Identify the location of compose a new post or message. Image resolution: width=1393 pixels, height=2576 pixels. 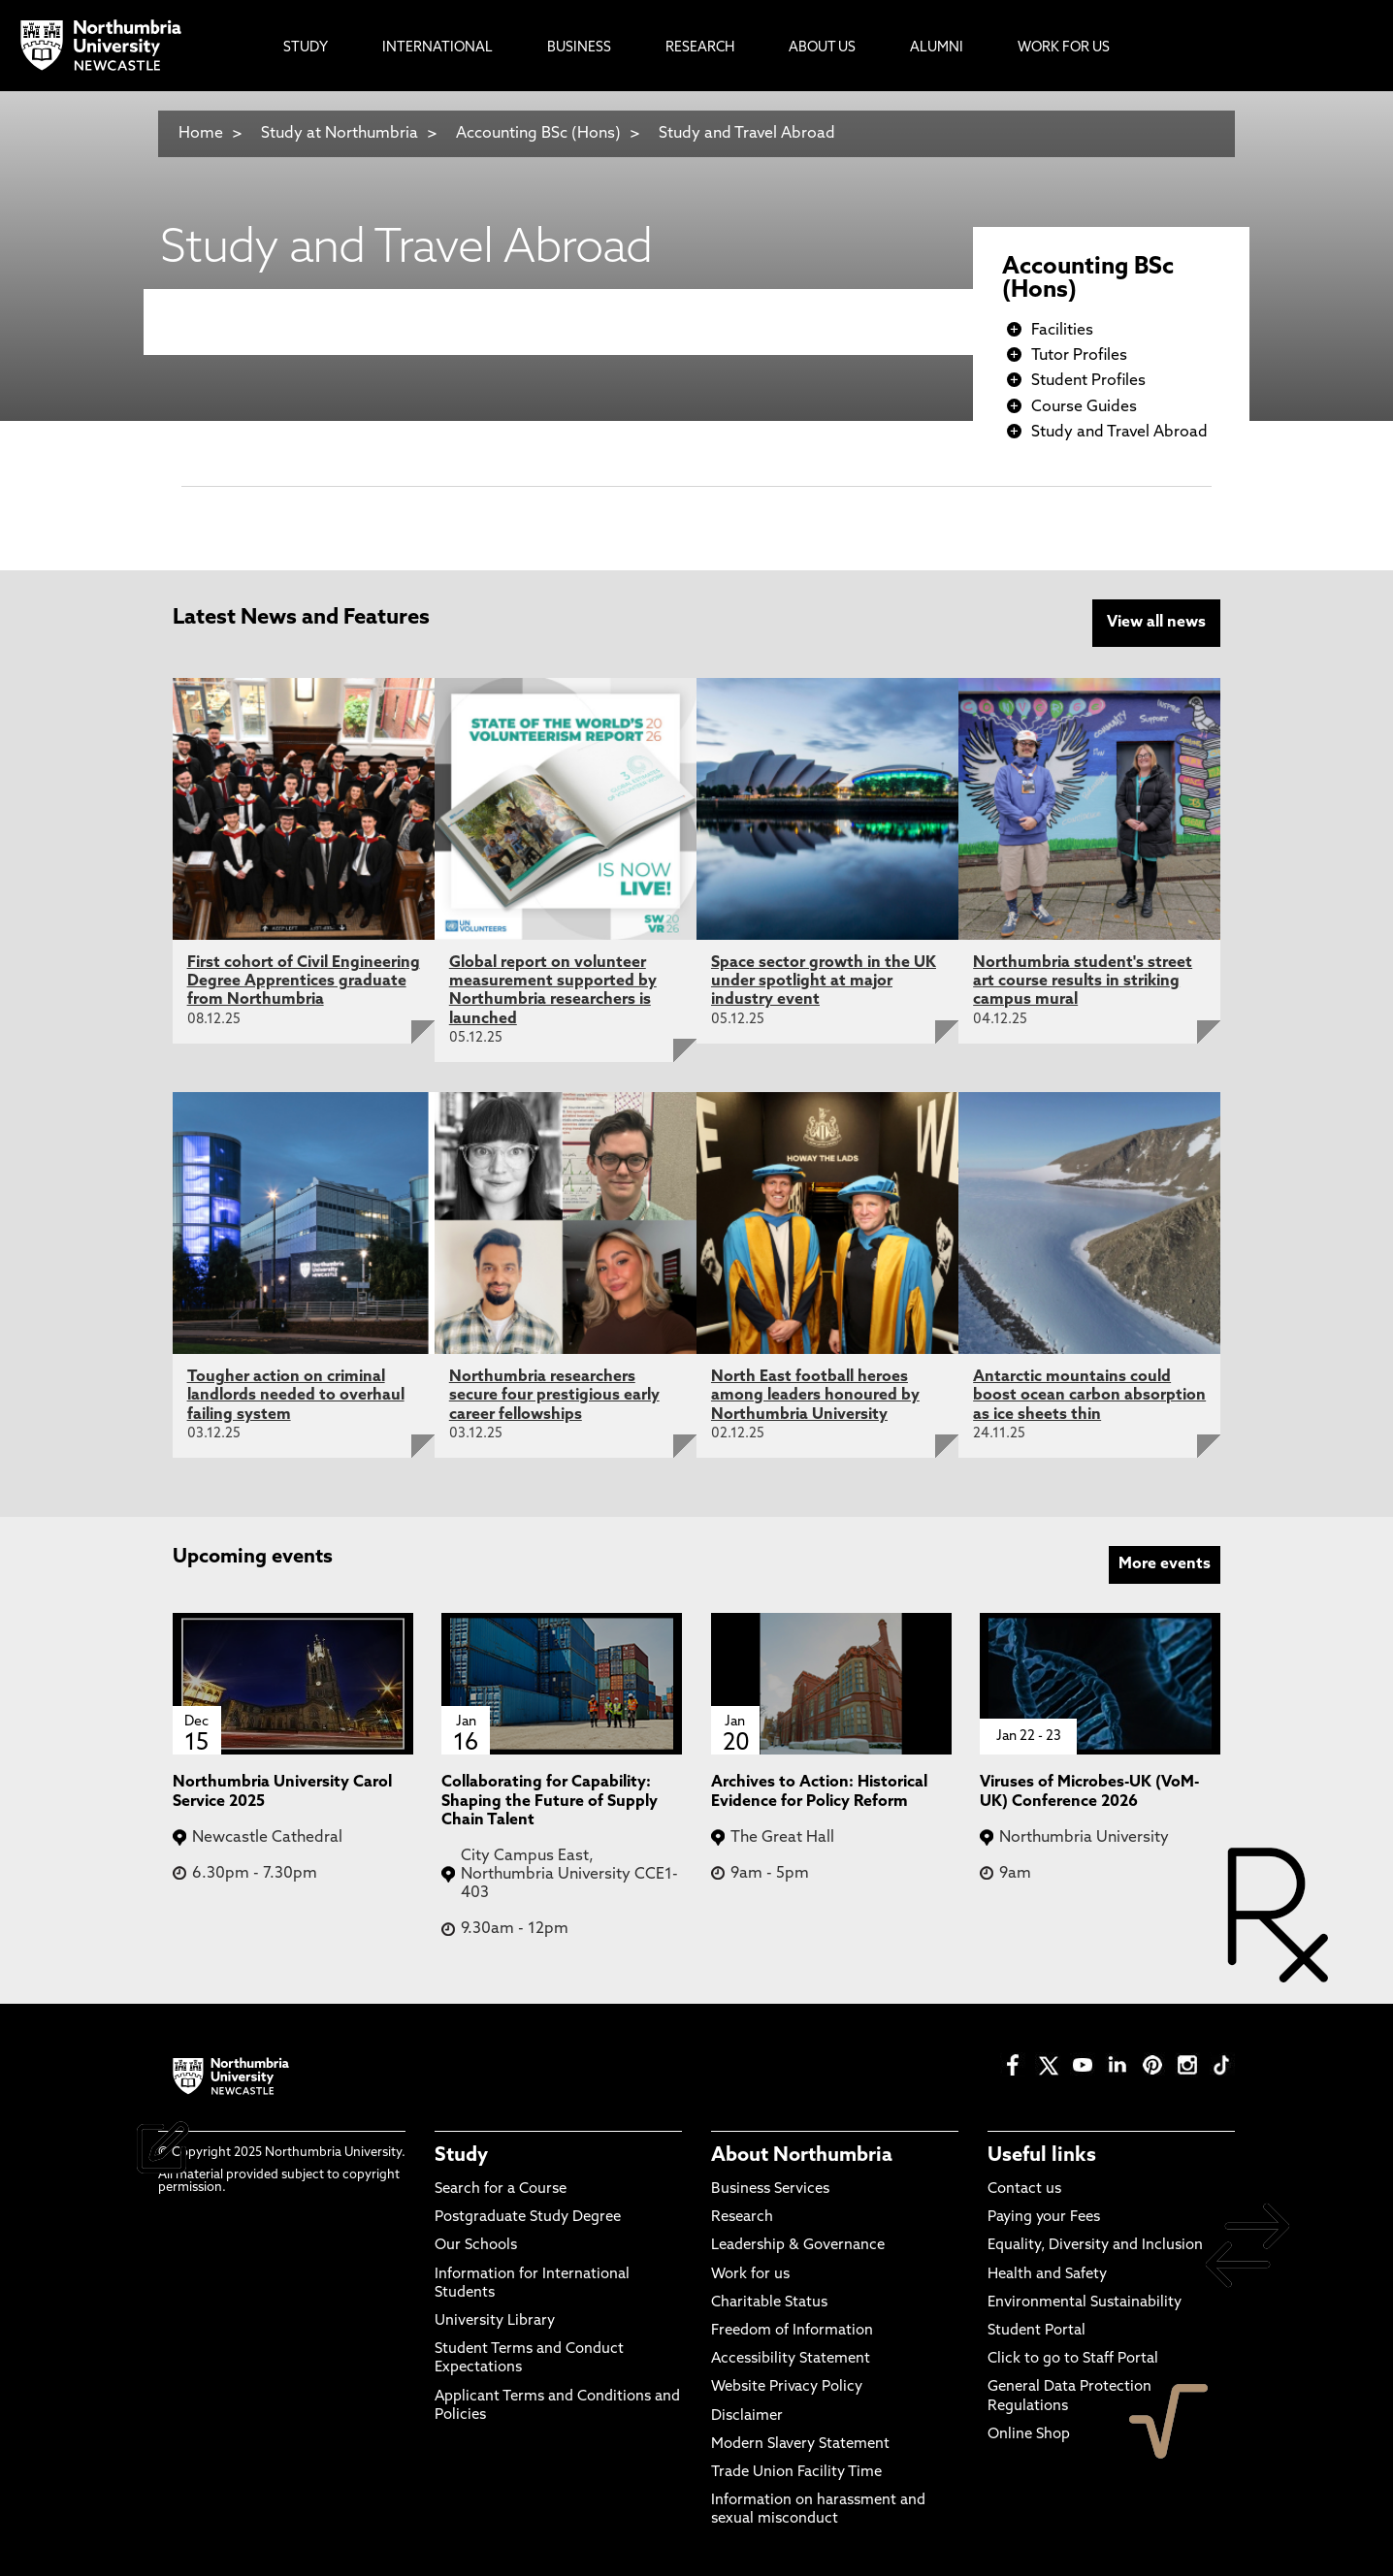
(161, 2148).